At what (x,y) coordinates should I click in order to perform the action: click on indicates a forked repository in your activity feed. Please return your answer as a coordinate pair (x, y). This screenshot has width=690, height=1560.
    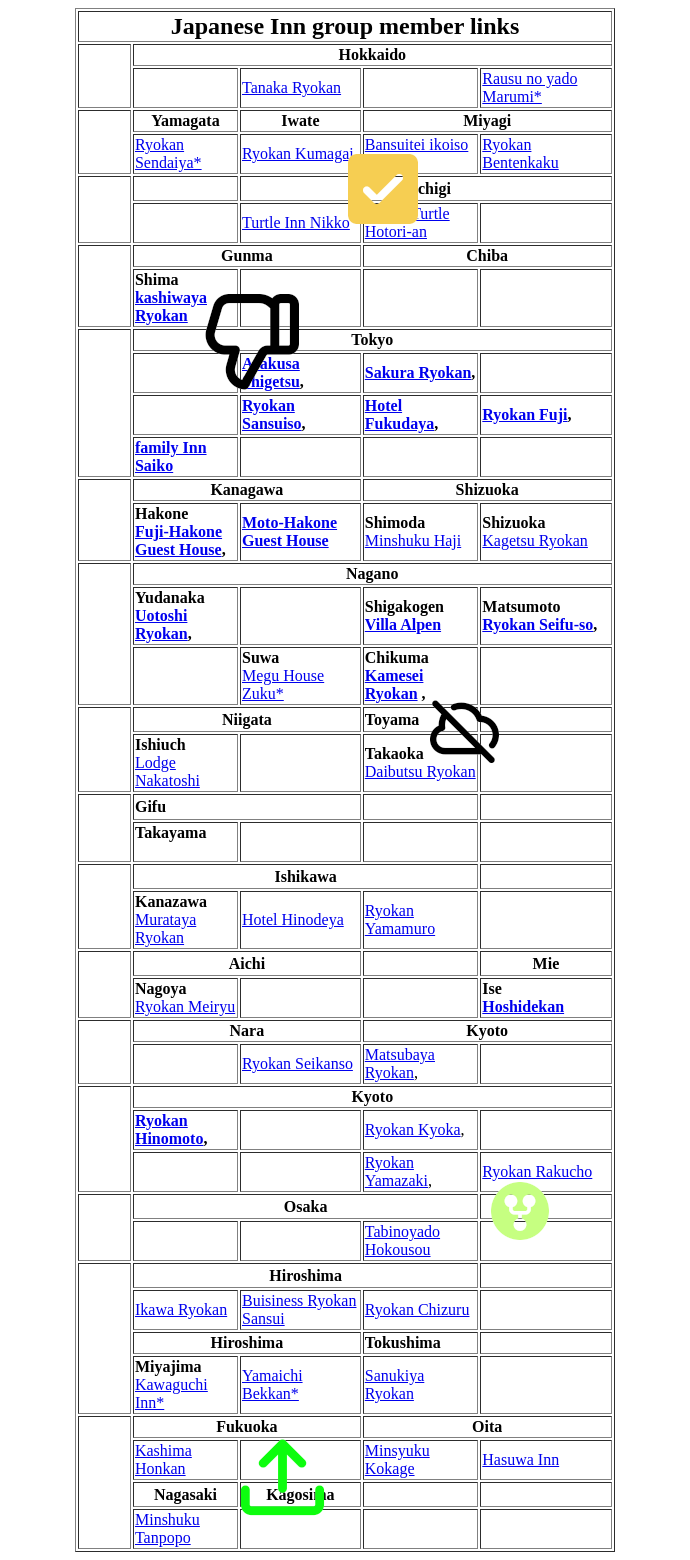
    Looking at the image, I should click on (520, 1211).